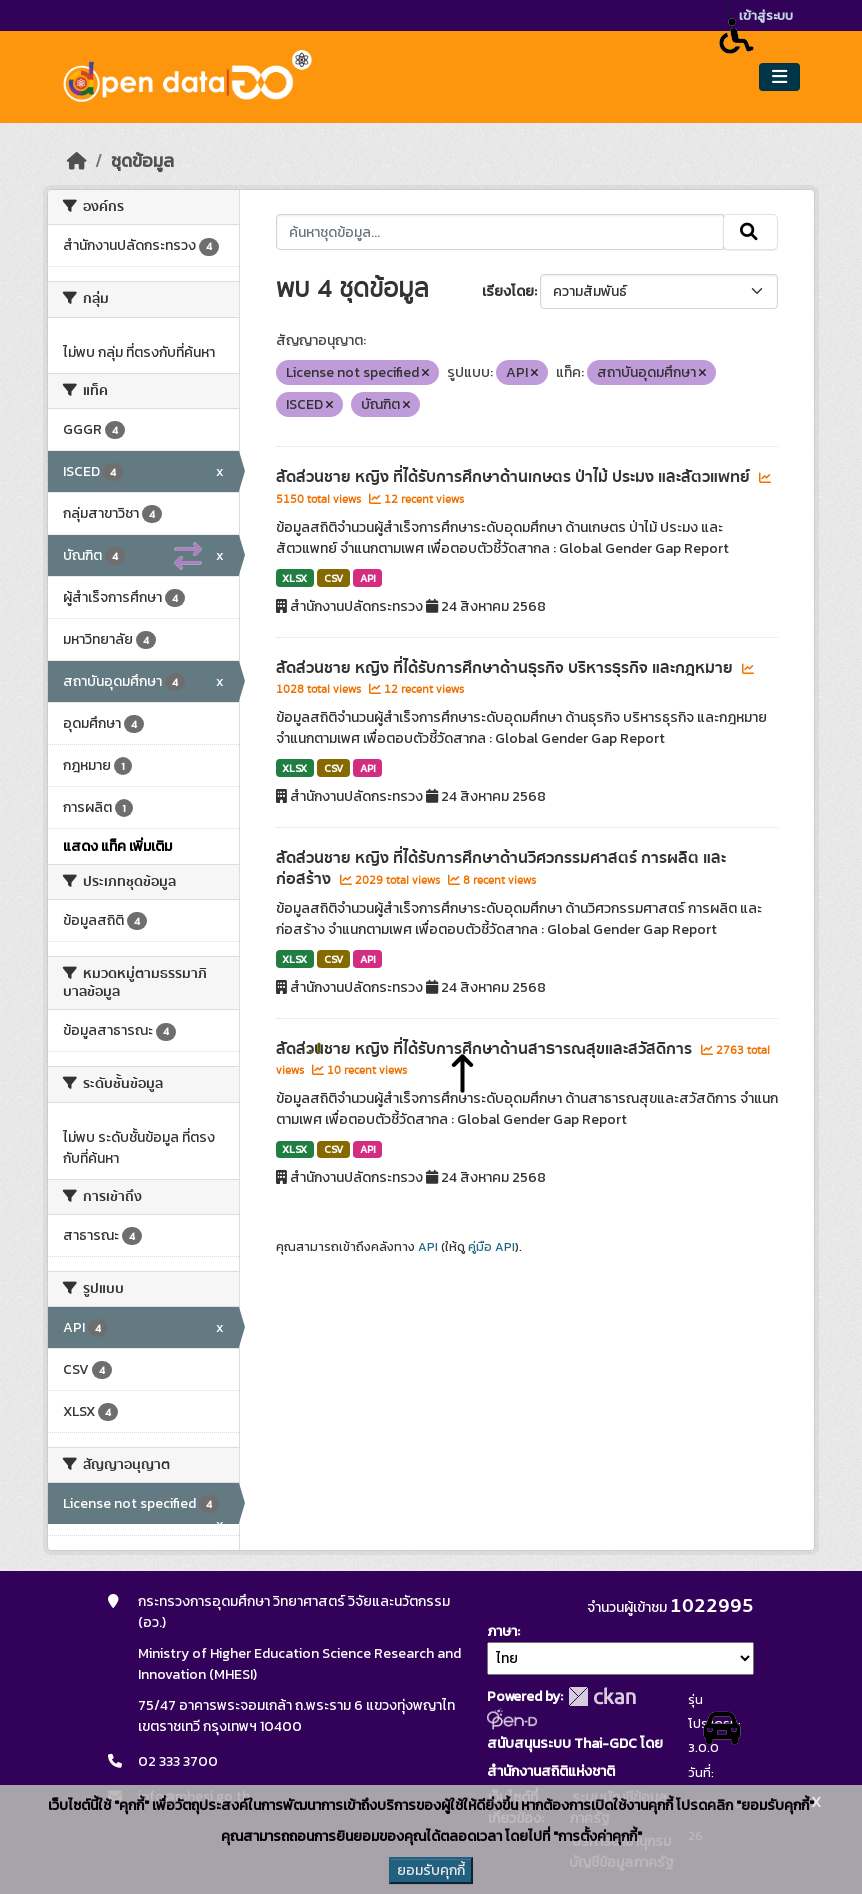 The height and width of the screenshot is (1894, 862). What do you see at coordinates (722, 1728) in the screenshot?
I see `access vehicle or car-related settings` at bounding box center [722, 1728].